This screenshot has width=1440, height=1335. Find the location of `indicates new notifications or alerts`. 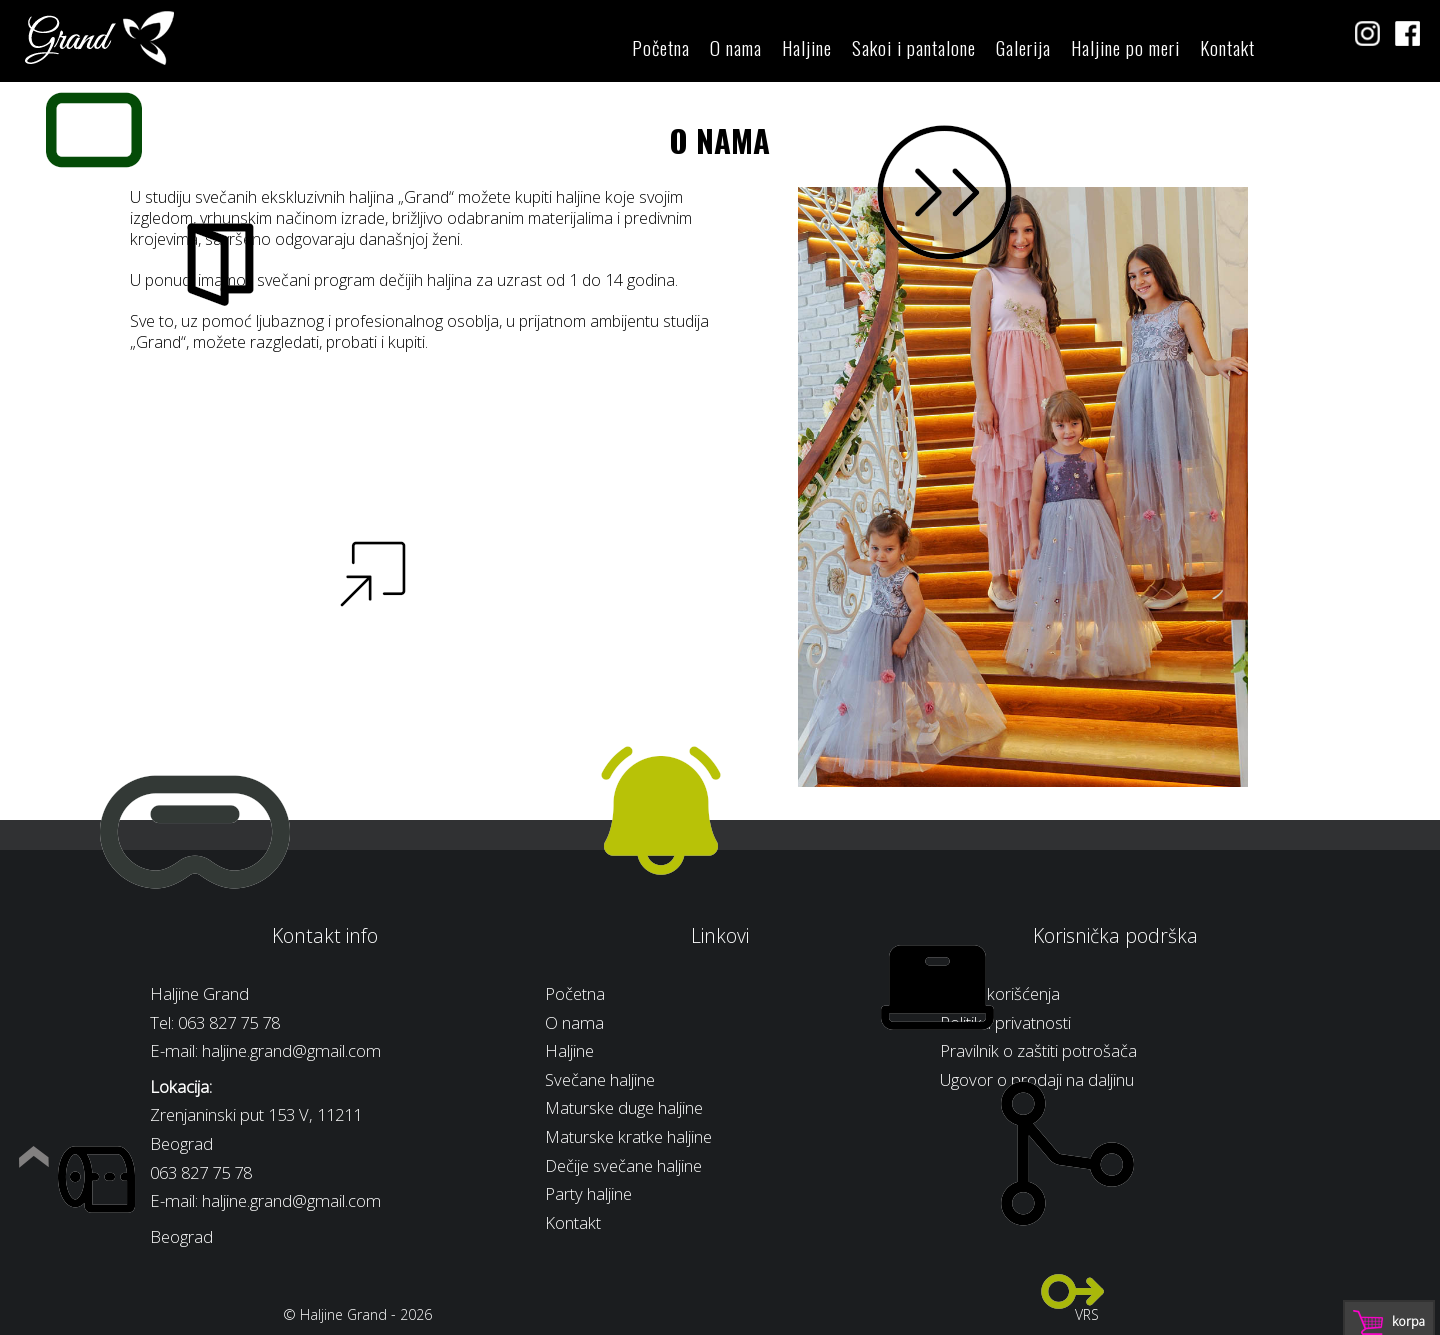

indicates new notifications or alerts is located at coordinates (661, 813).